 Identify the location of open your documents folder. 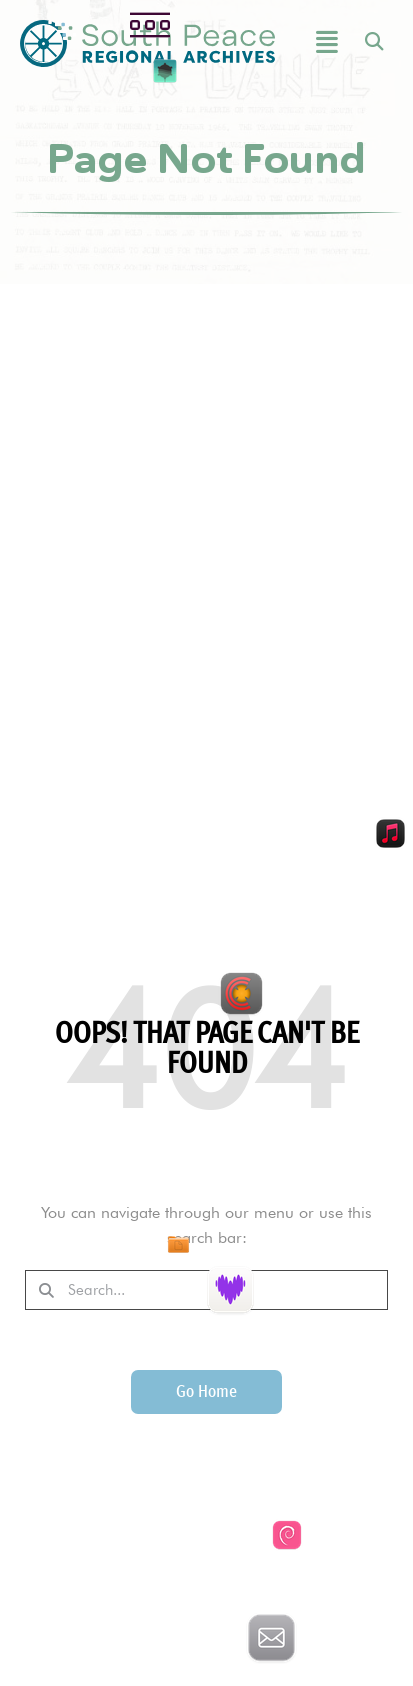
(178, 1244).